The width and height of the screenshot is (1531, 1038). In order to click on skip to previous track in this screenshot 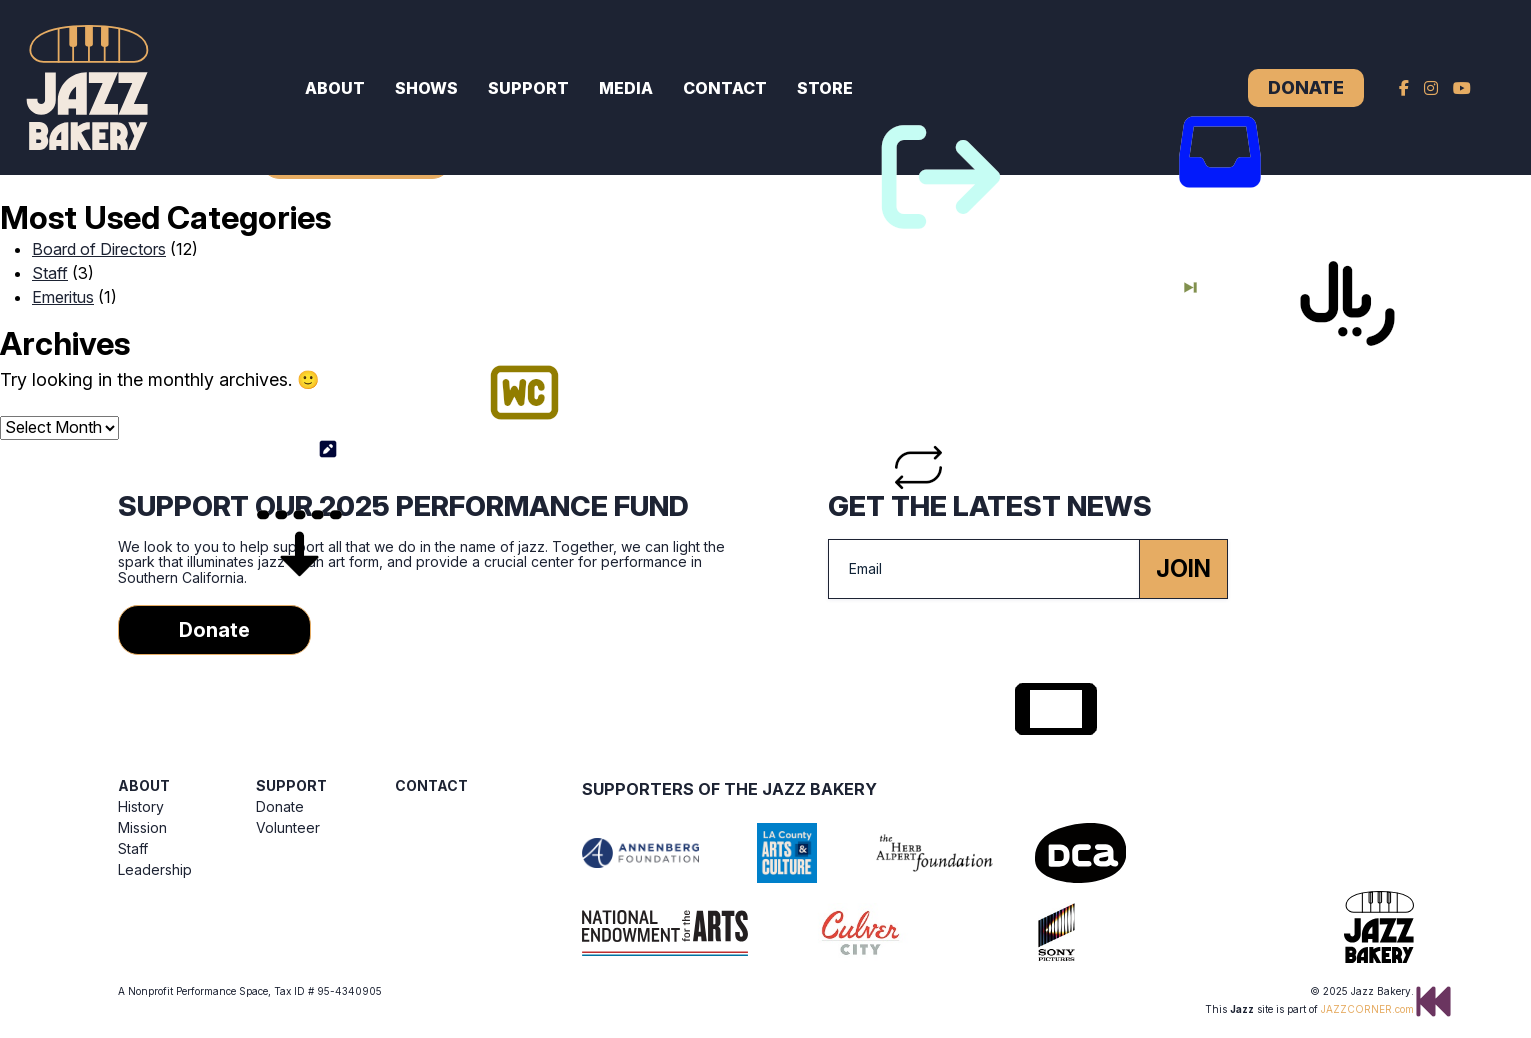, I will do `click(1433, 1001)`.